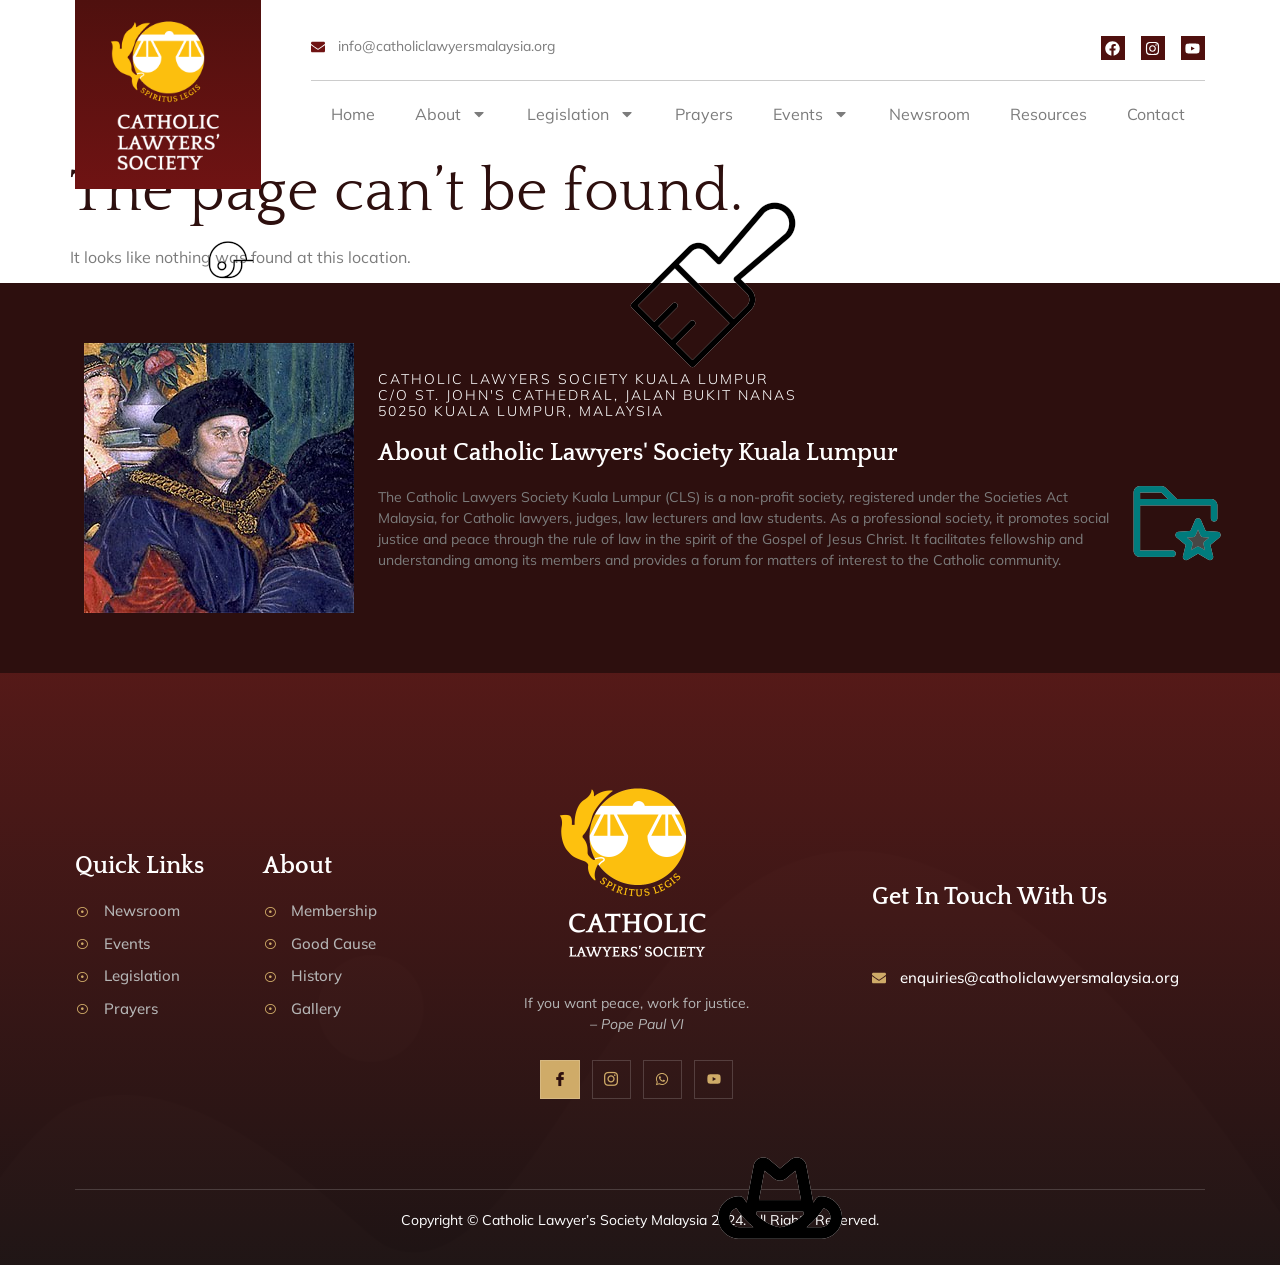 The height and width of the screenshot is (1265, 1280). Describe the element at coordinates (716, 282) in the screenshot. I see `access painting or drawing tools` at that location.